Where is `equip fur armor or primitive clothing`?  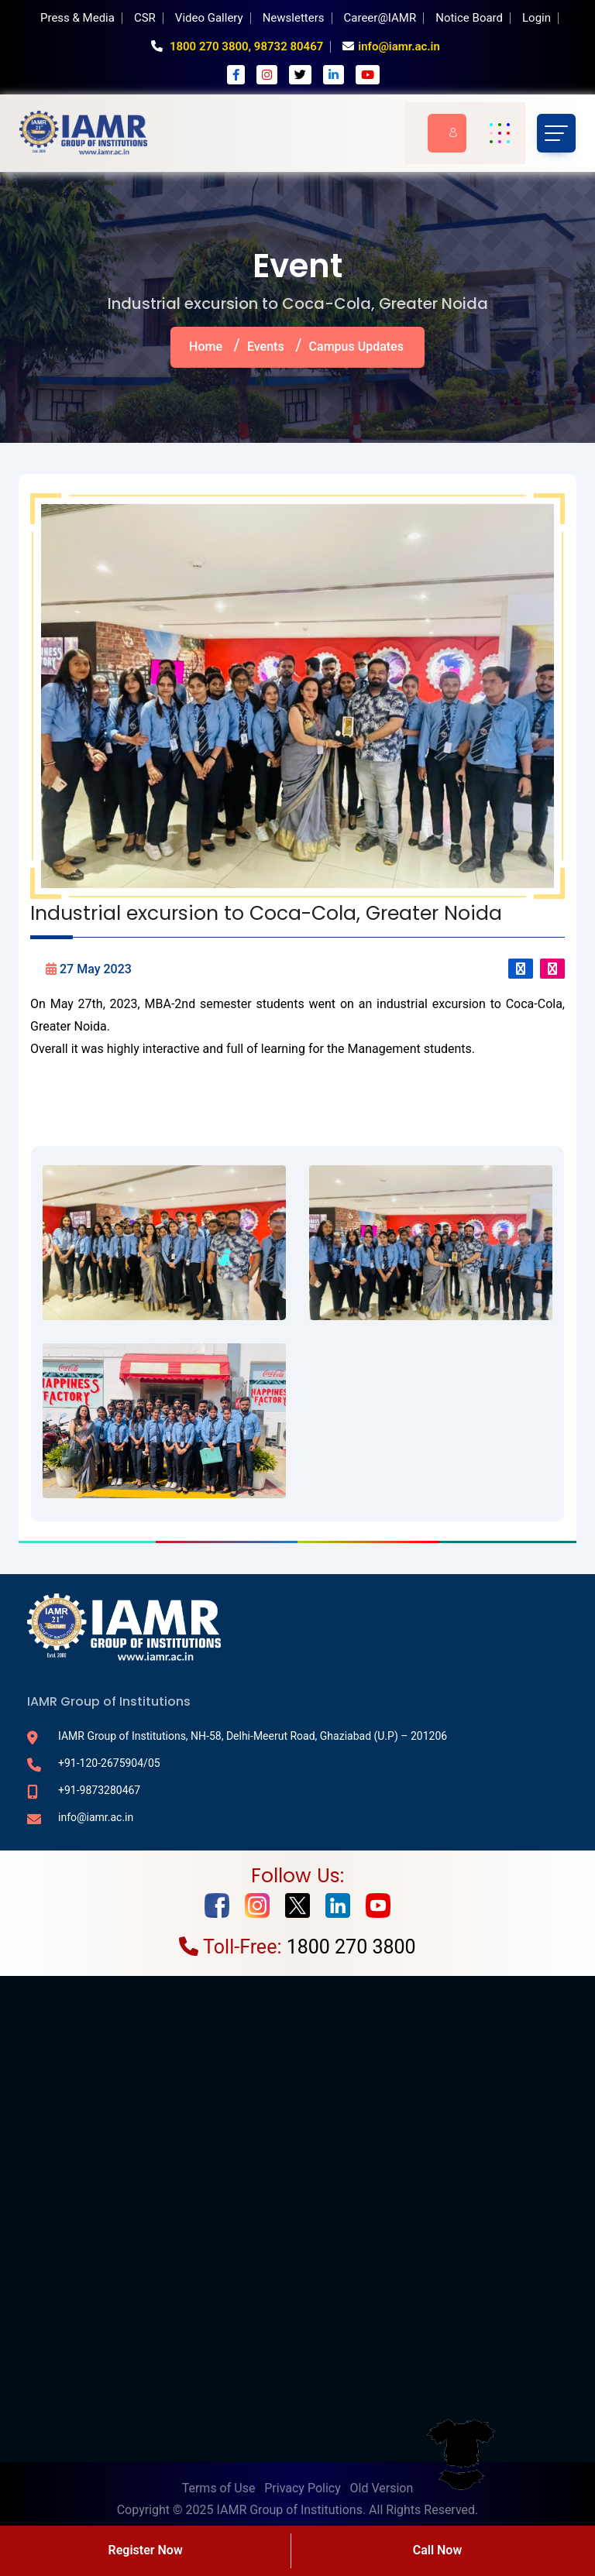 equip fur armor or primitive clothing is located at coordinates (461, 2454).